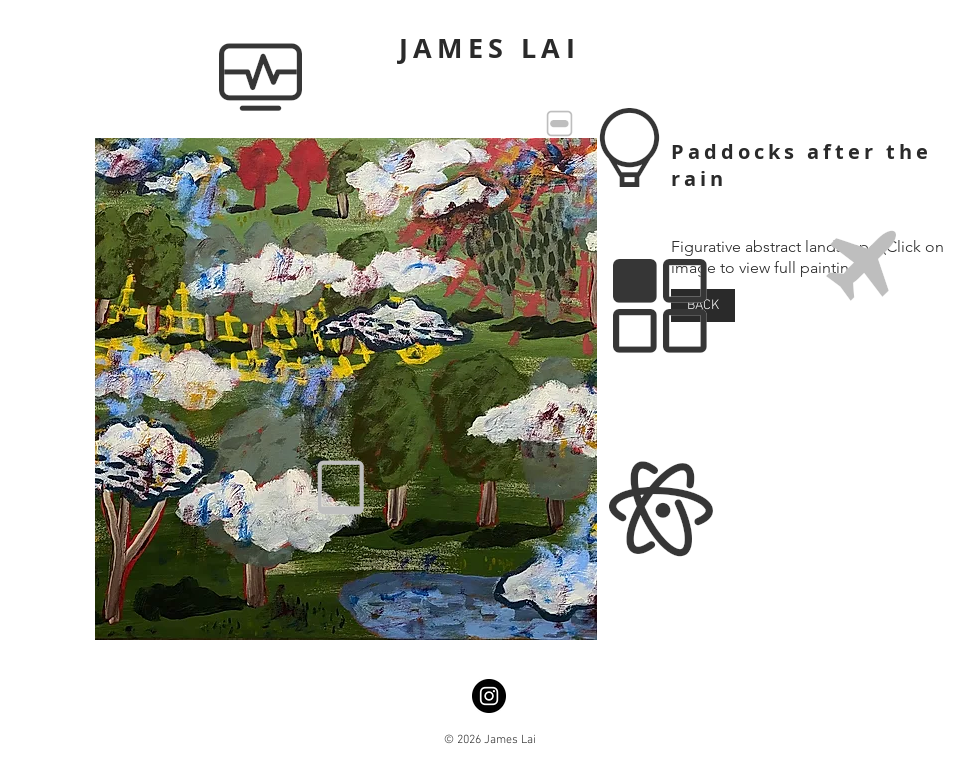 The image size is (980, 758). Describe the element at coordinates (861, 266) in the screenshot. I see `indicates airplane mode is enabled` at that location.